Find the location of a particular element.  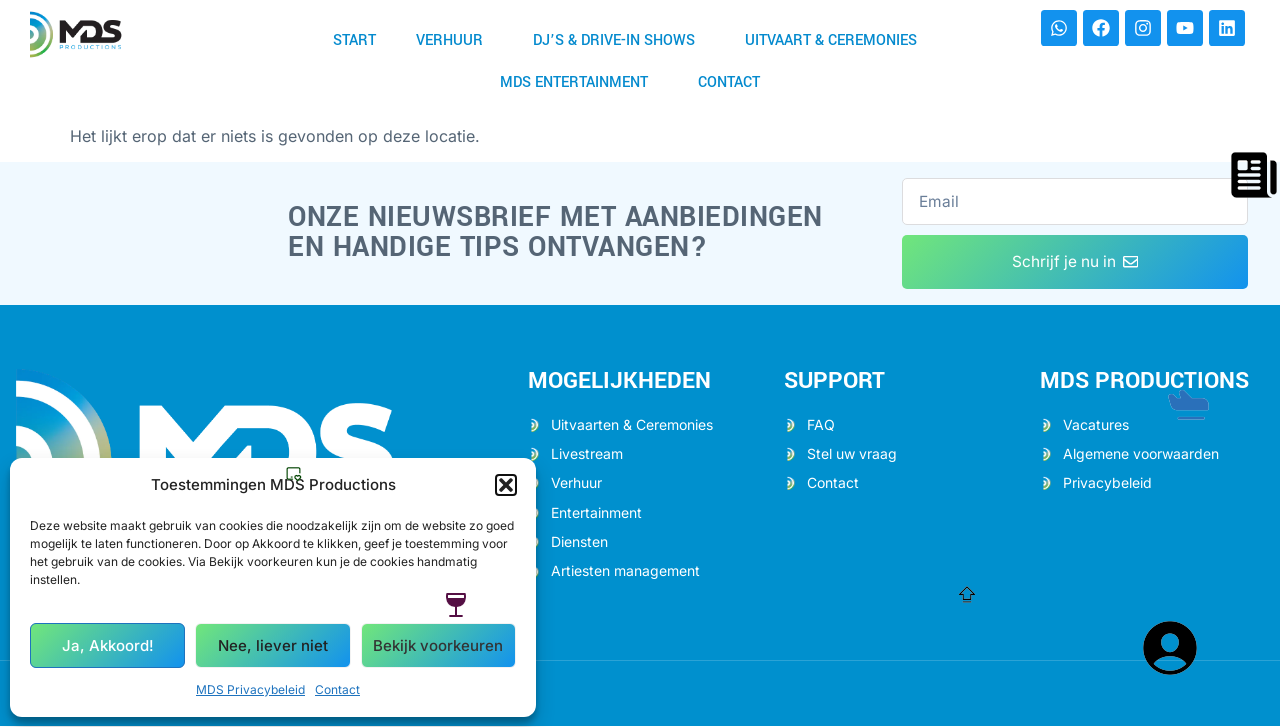

view news or articles is located at coordinates (1254, 175).